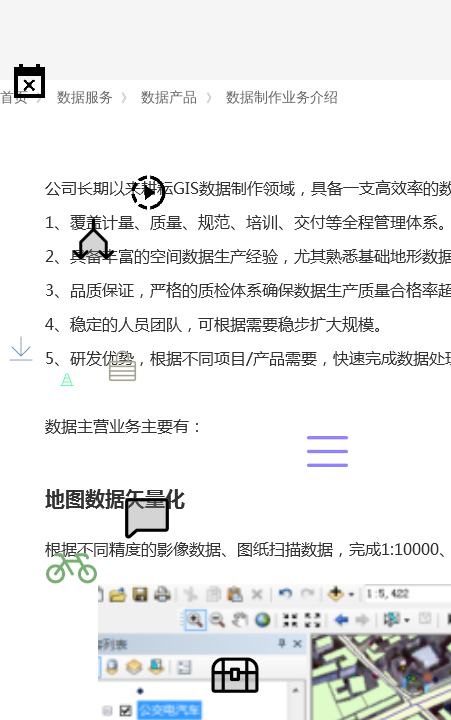 The image size is (451, 720). Describe the element at coordinates (21, 349) in the screenshot. I see `download a file or document` at that location.